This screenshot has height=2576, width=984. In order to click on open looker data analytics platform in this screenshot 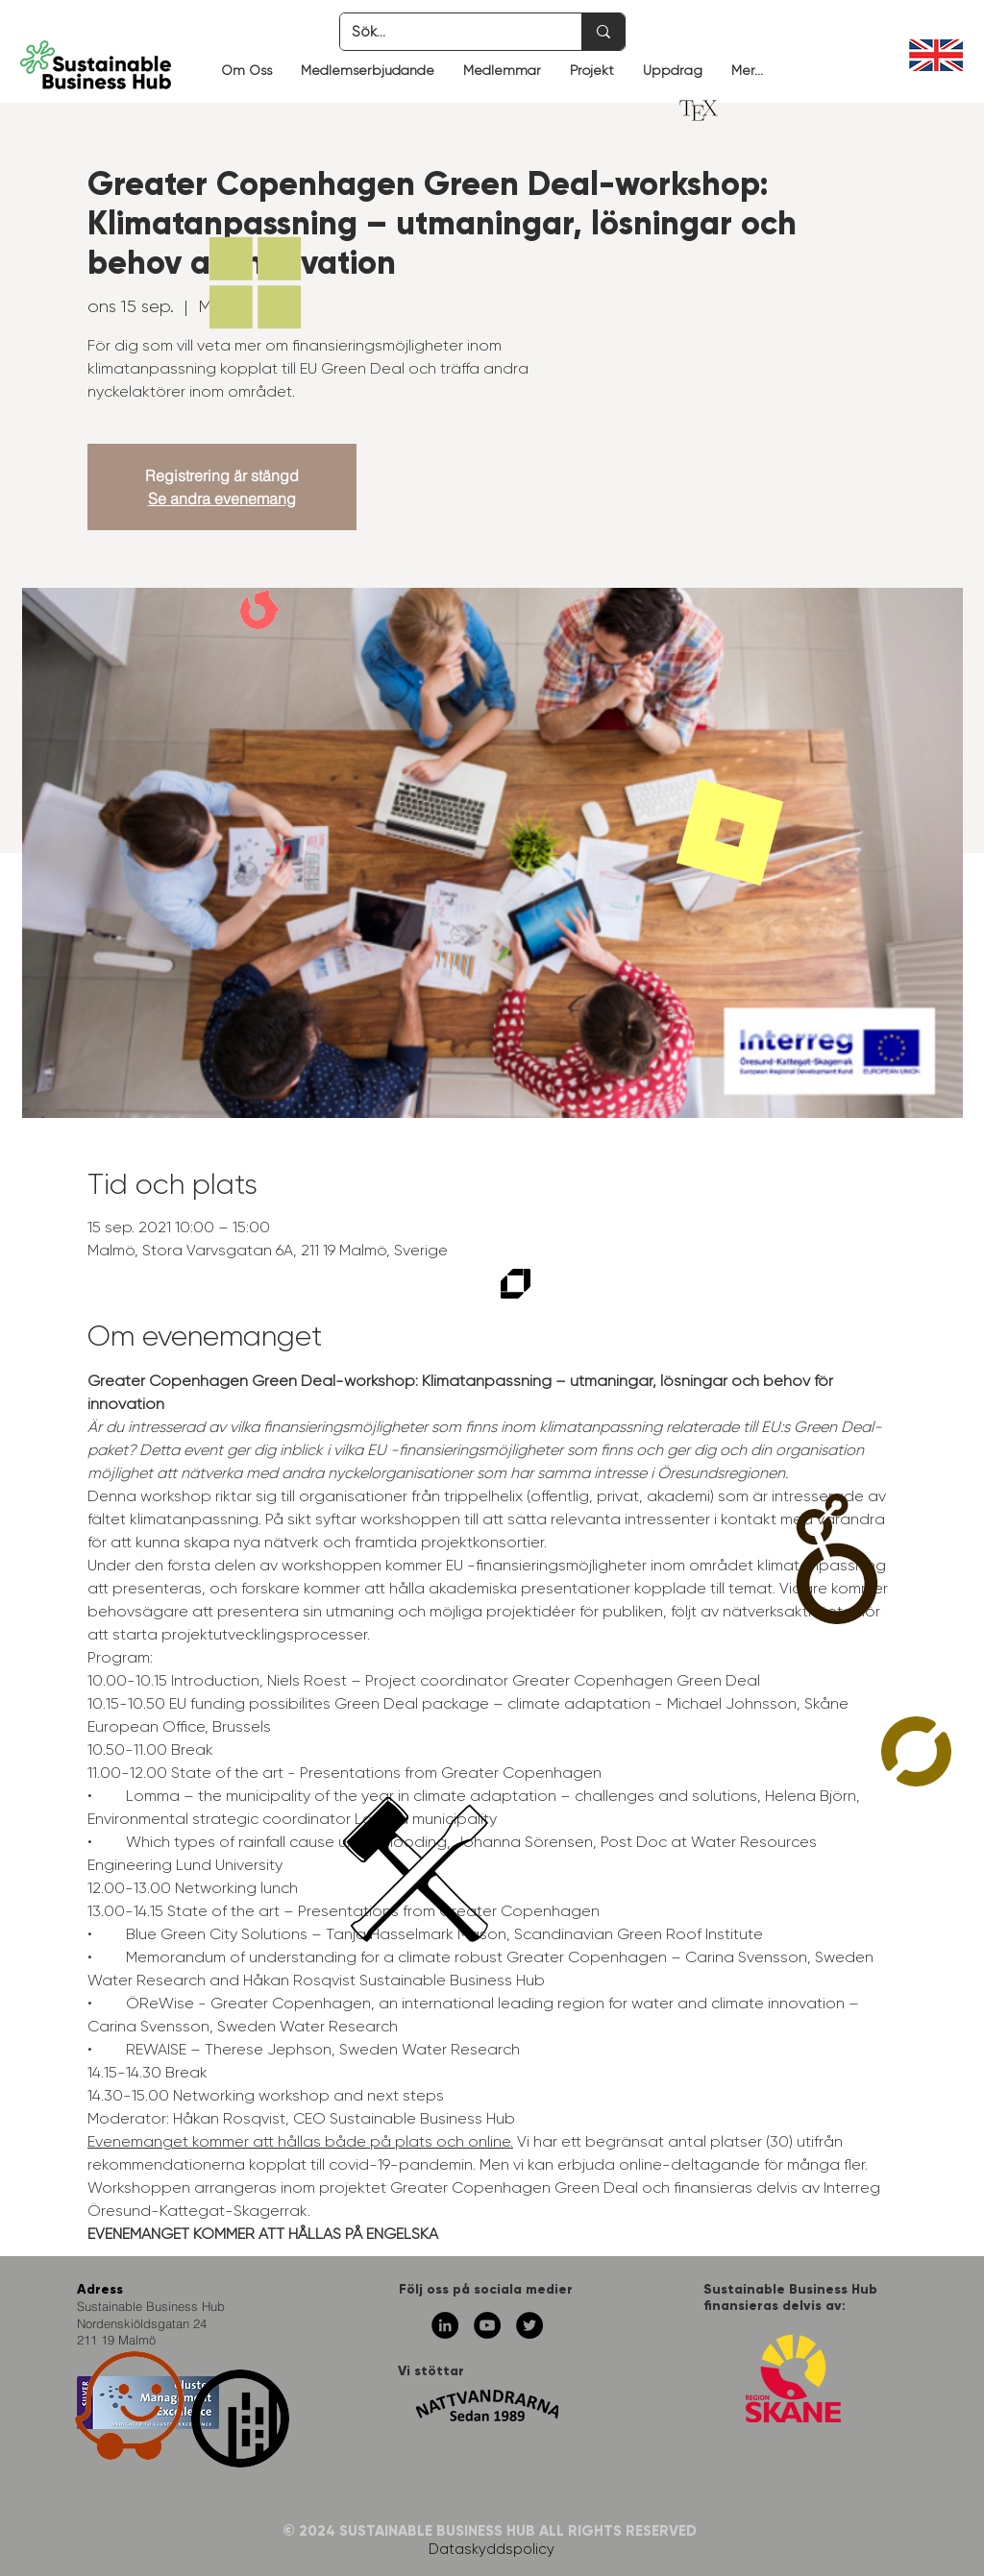, I will do `click(837, 1559)`.